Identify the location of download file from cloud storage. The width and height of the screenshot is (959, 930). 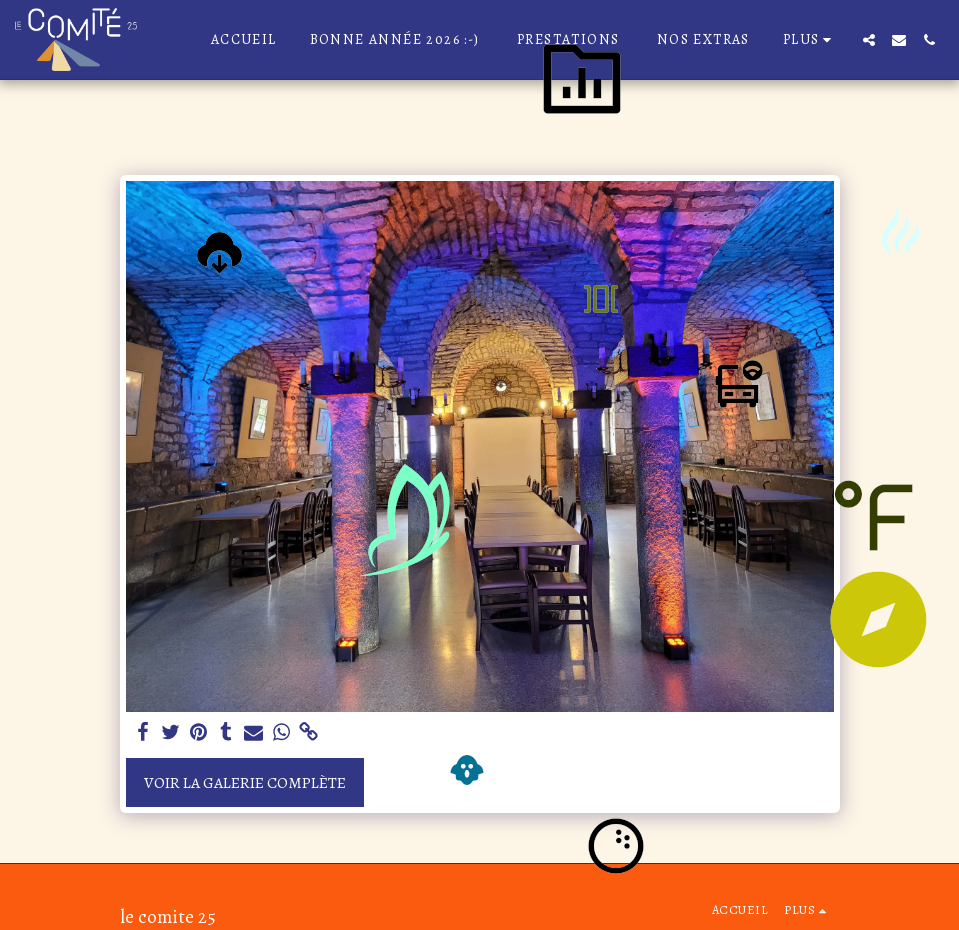
(219, 252).